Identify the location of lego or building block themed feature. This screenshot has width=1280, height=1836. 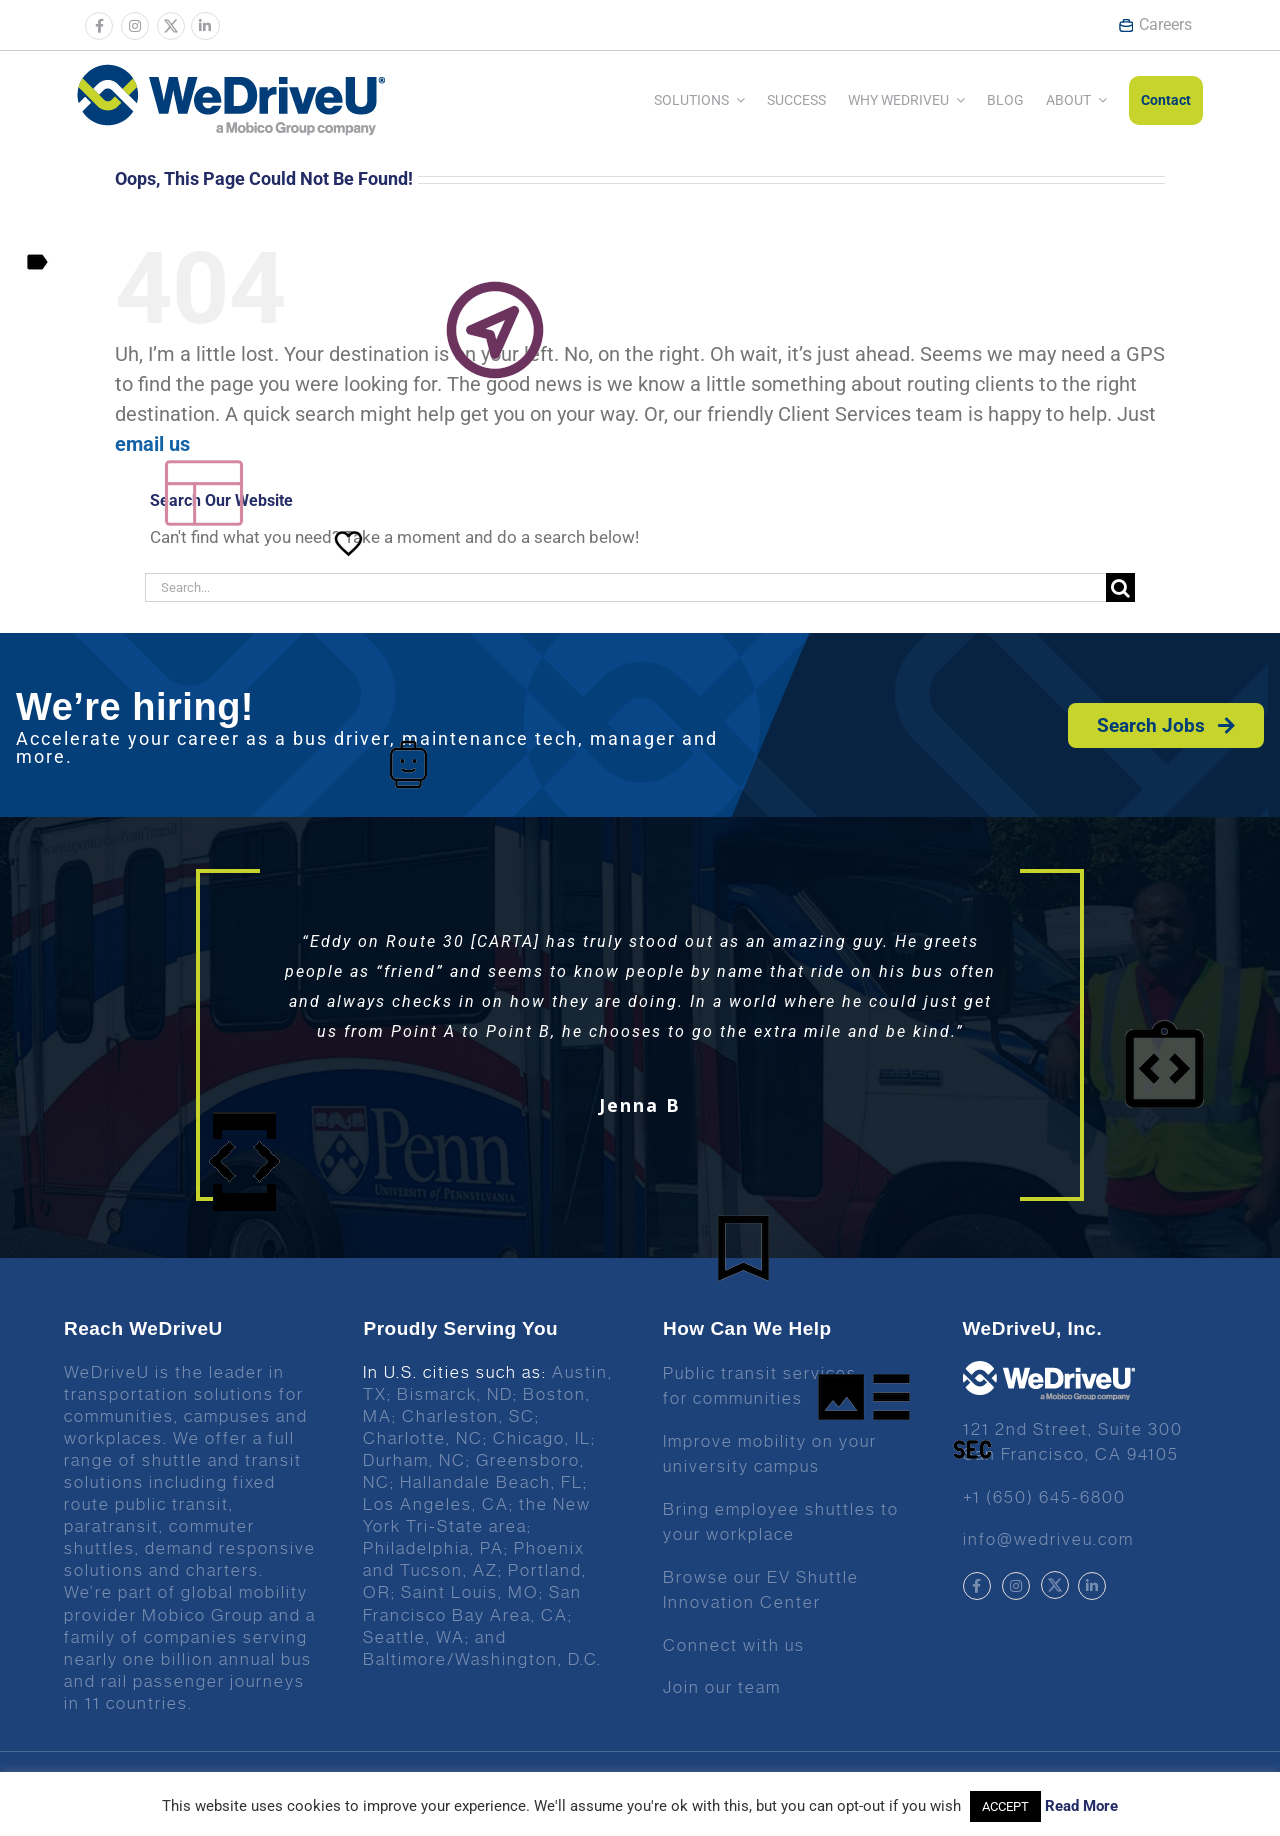
(408, 764).